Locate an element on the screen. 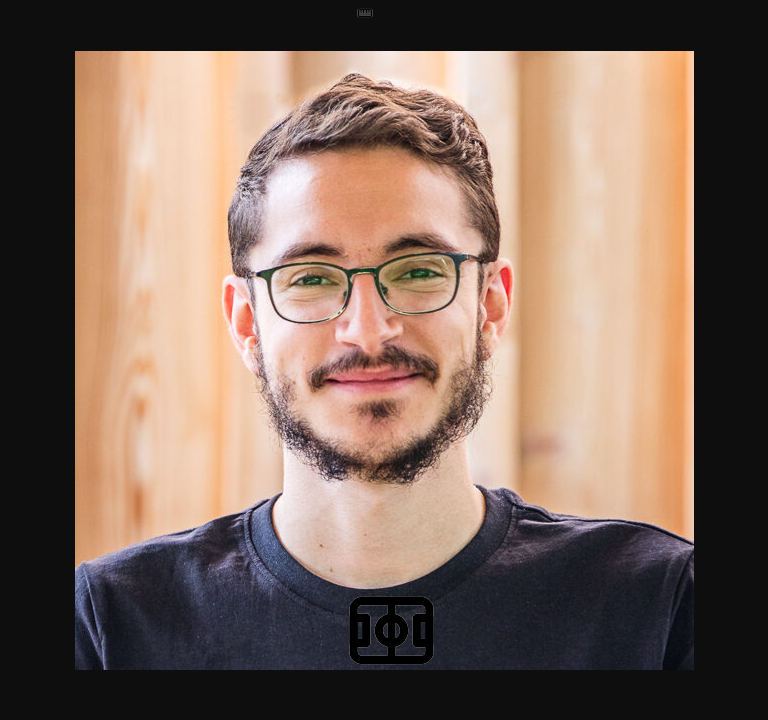  view soccer field or pitch layout is located at coordinates (391, 630).